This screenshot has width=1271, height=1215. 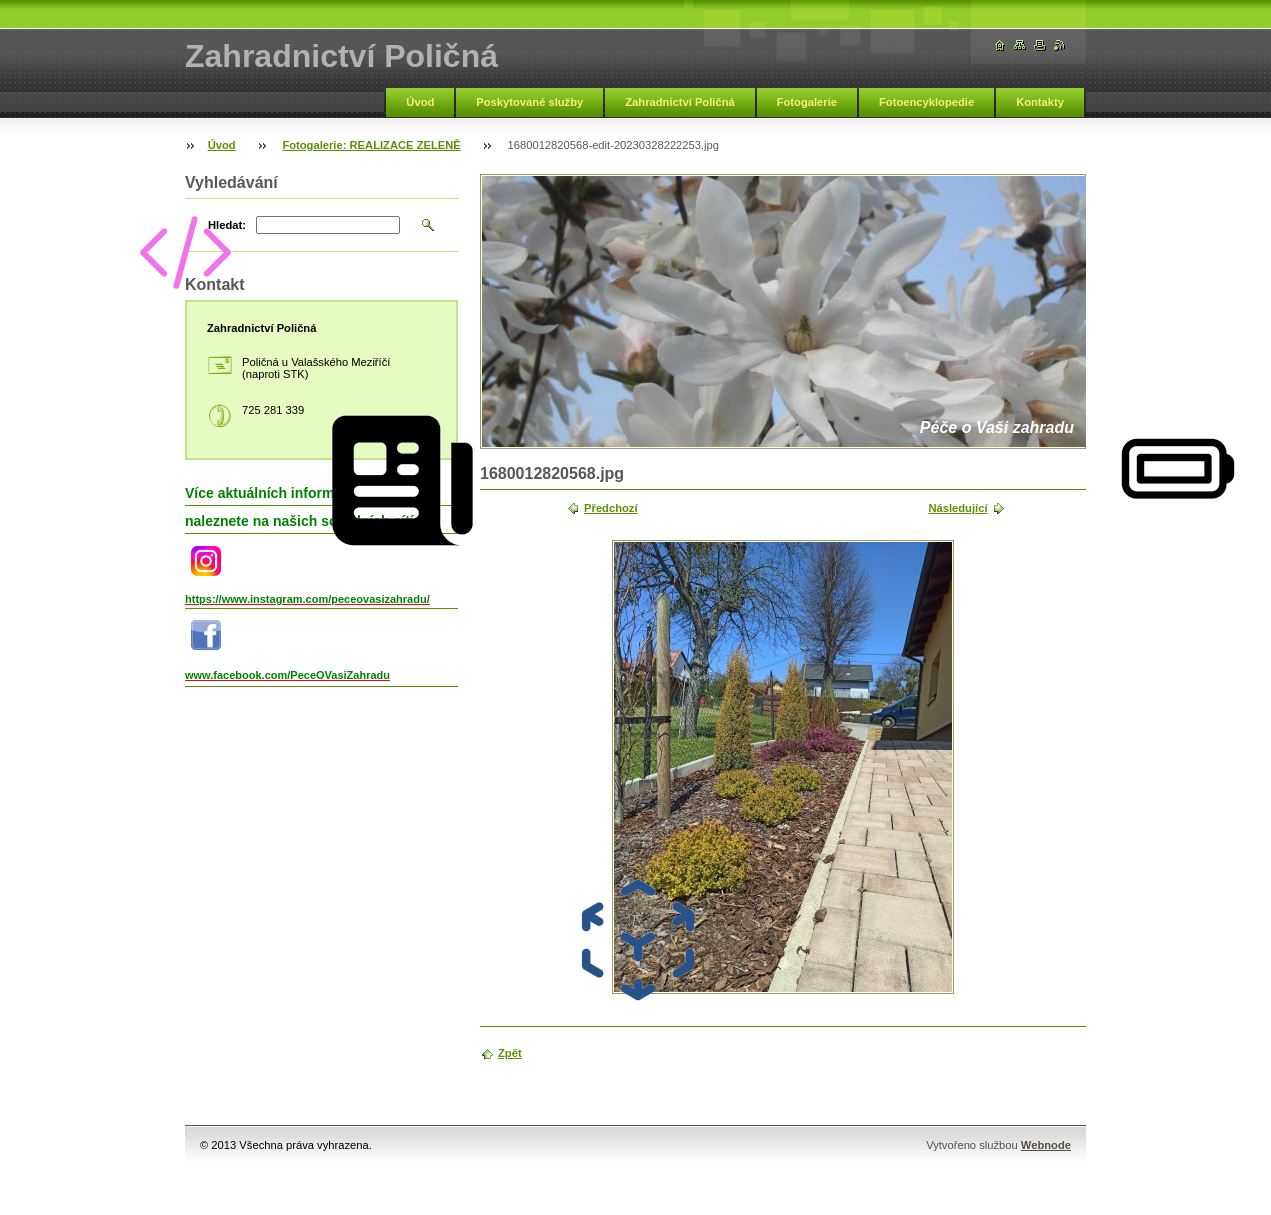 What do you see at coordinates (1178, 465) in the screenshot?
I see `indicates battery is fully charged` at bounding box center [1178, 465].